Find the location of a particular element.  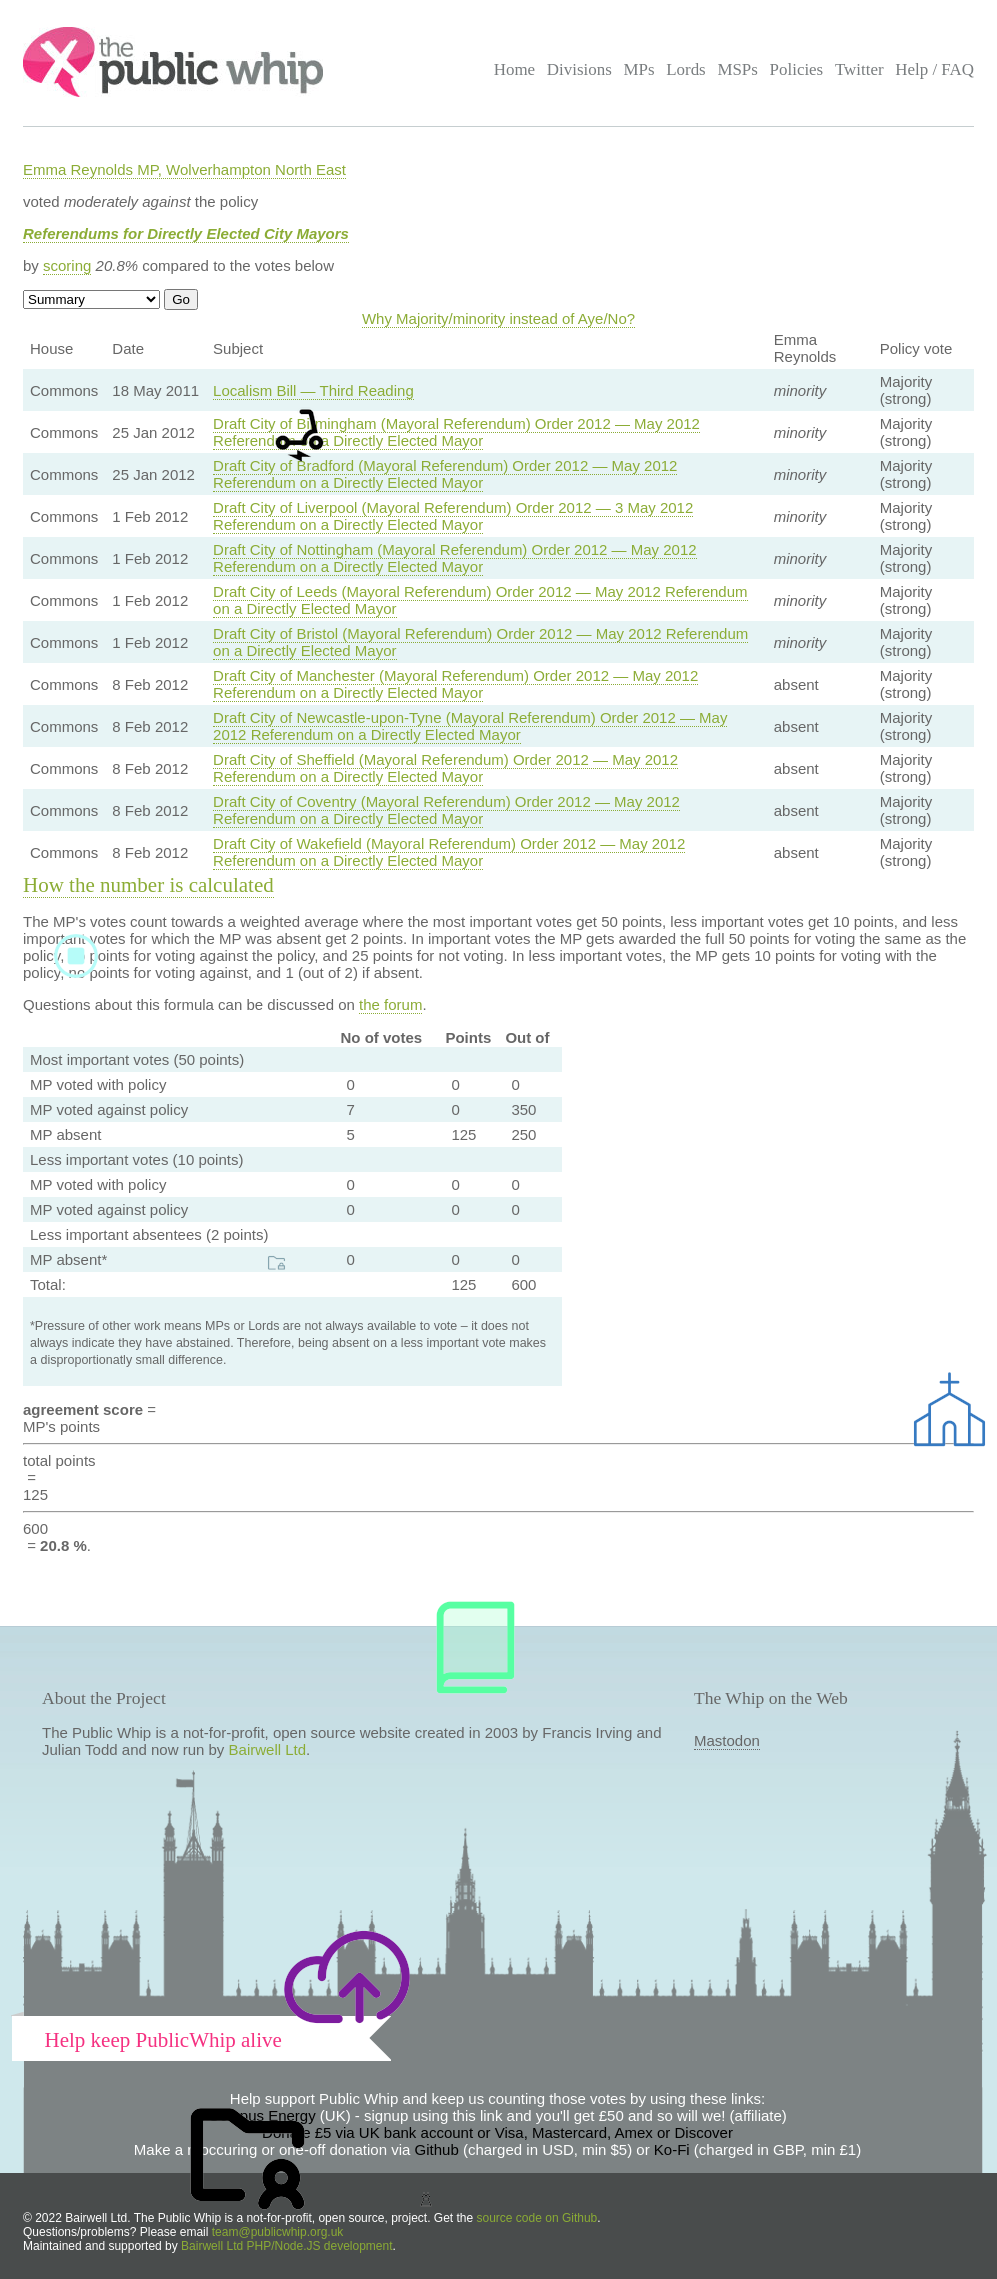

stop media playback is located at coordinates (76, 956).